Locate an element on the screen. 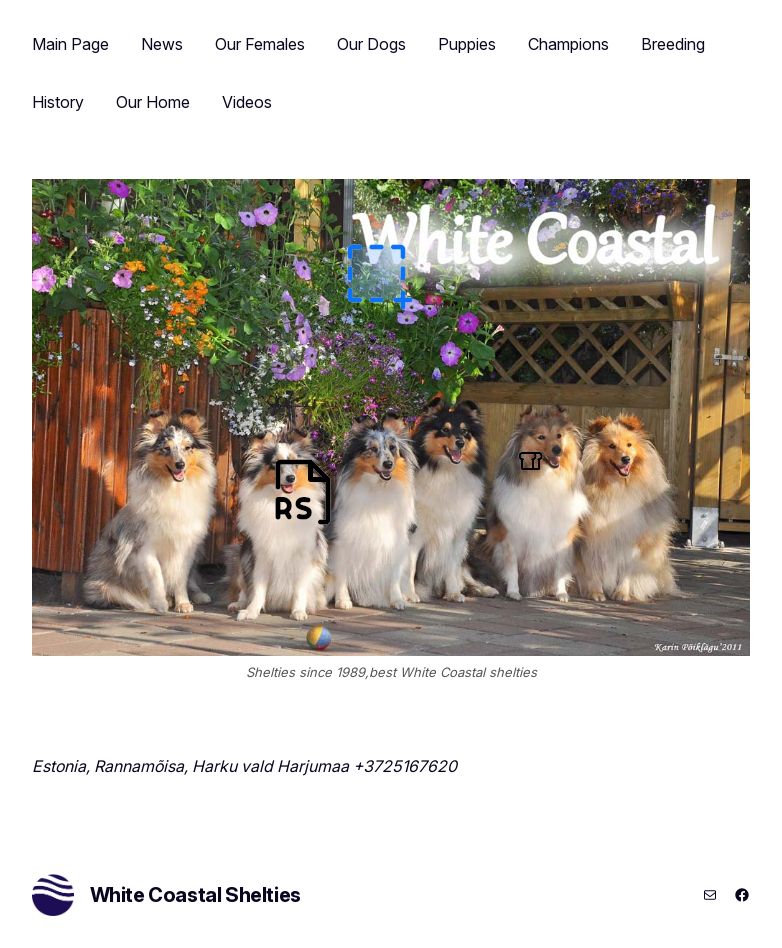  a Rust source code file is located at coordinates (303, 492).